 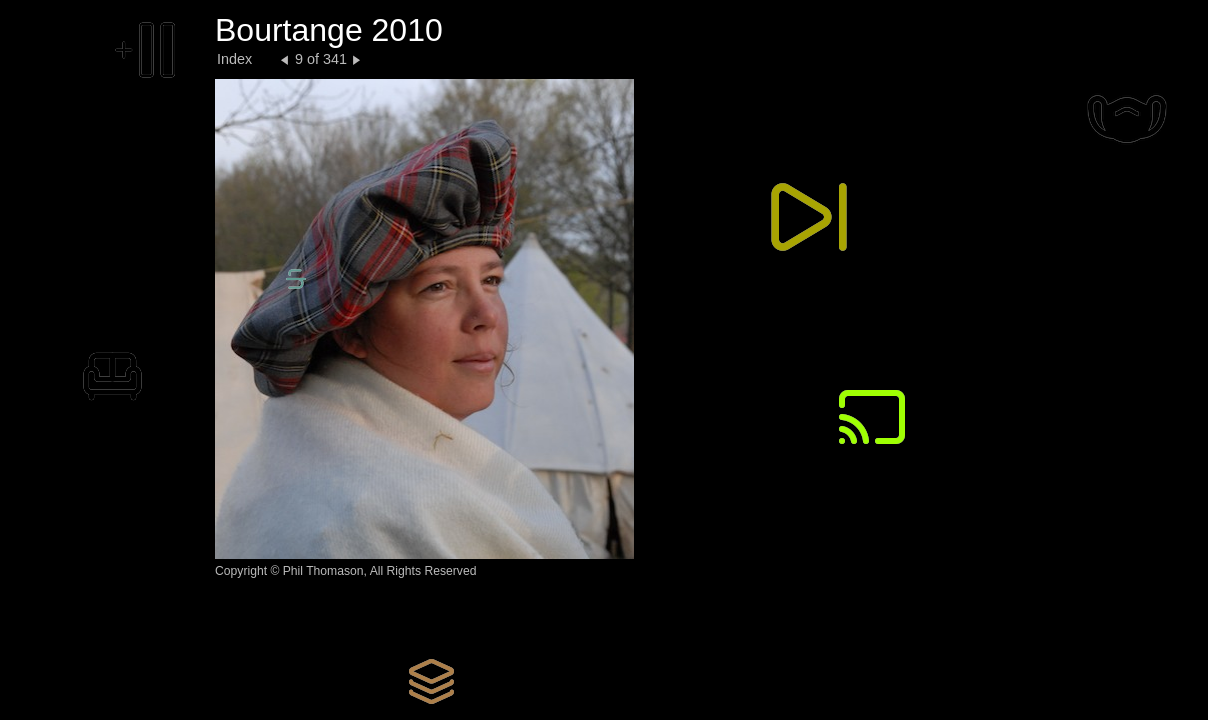 I want to click on indicates mask required or health safety guidelines, so click(x=1127, y=119).